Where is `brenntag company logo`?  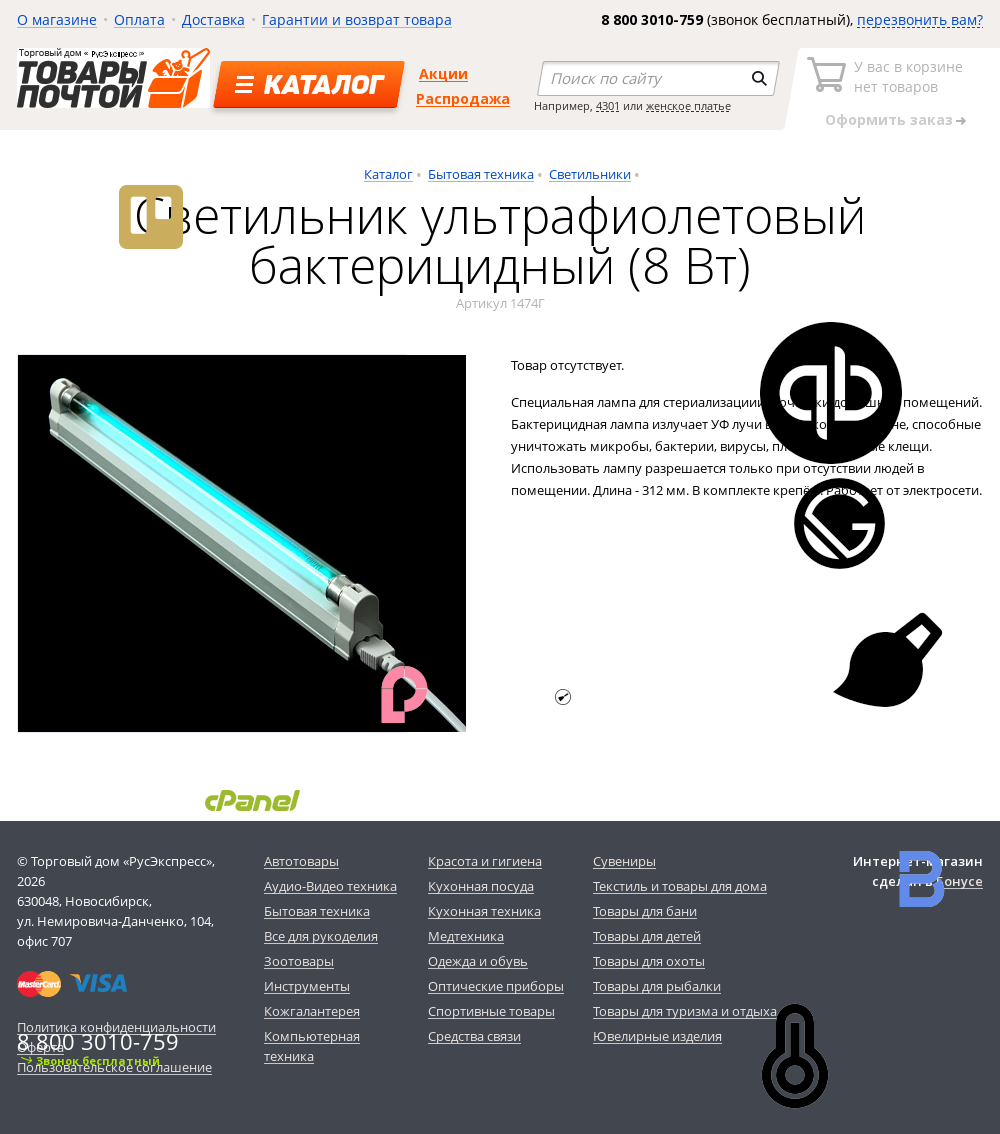 brenntag company logo is located at coordinates (922, 879).